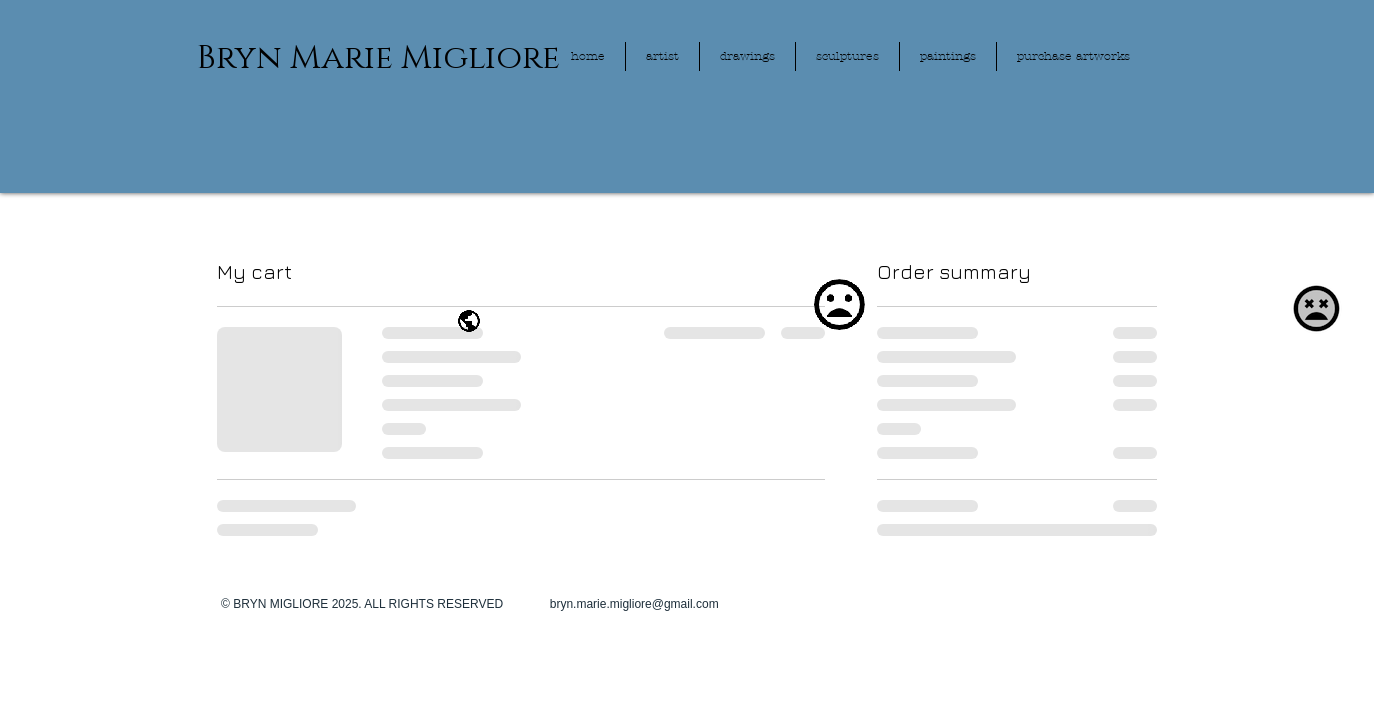 This screenshot has height=720, width=1374. Describe the element at coordinates (1316, 308) in the screenshot. I see `rate experience as very dissatisfied` at that location.